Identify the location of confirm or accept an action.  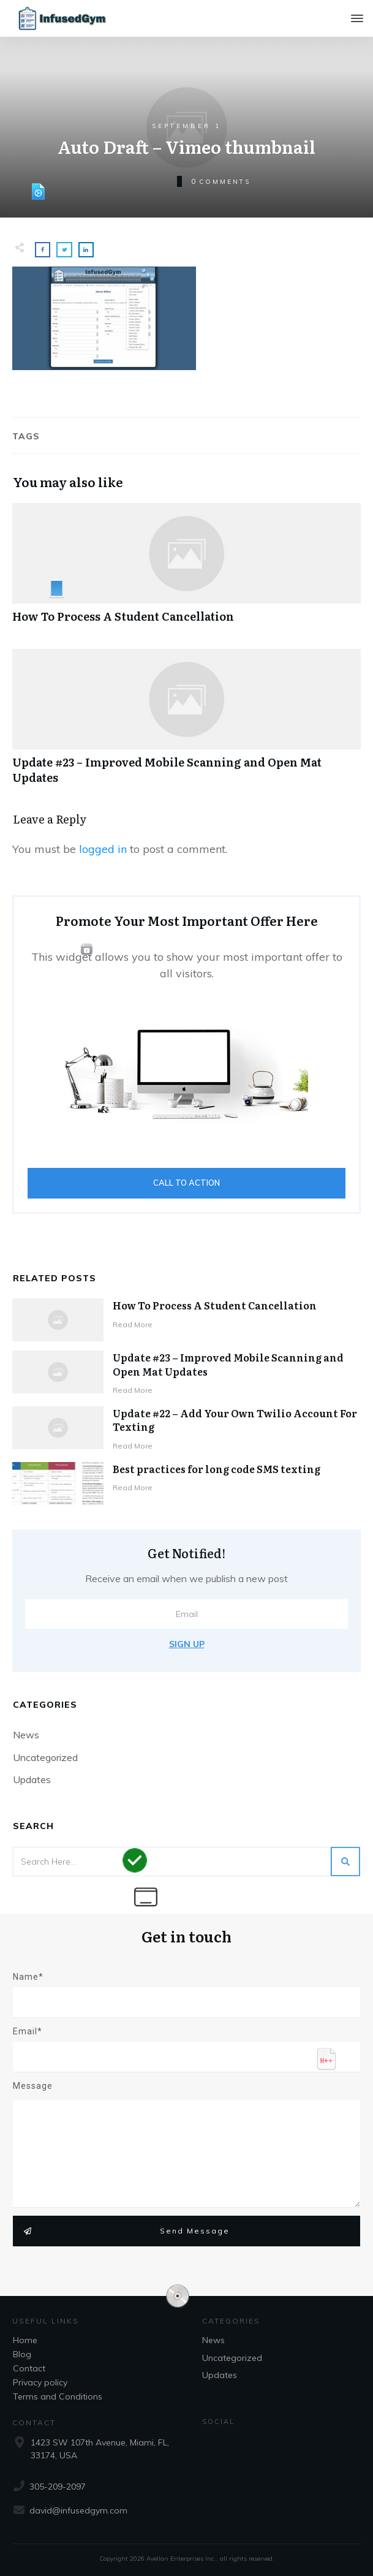
(135, 1860).